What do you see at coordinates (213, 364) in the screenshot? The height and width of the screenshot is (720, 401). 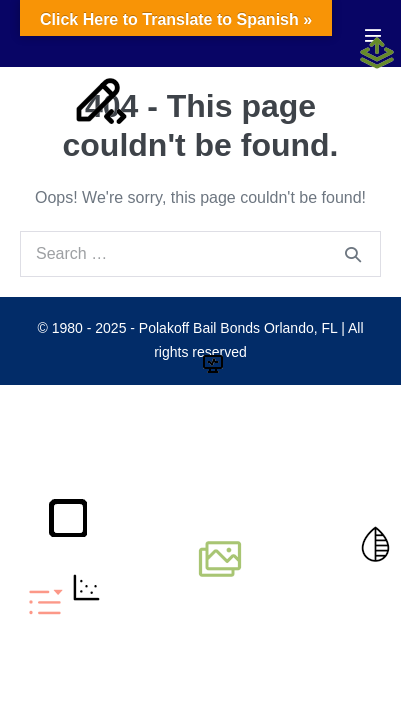 I see `view heart rate or vital sign data` at bounding box center [213, 364].